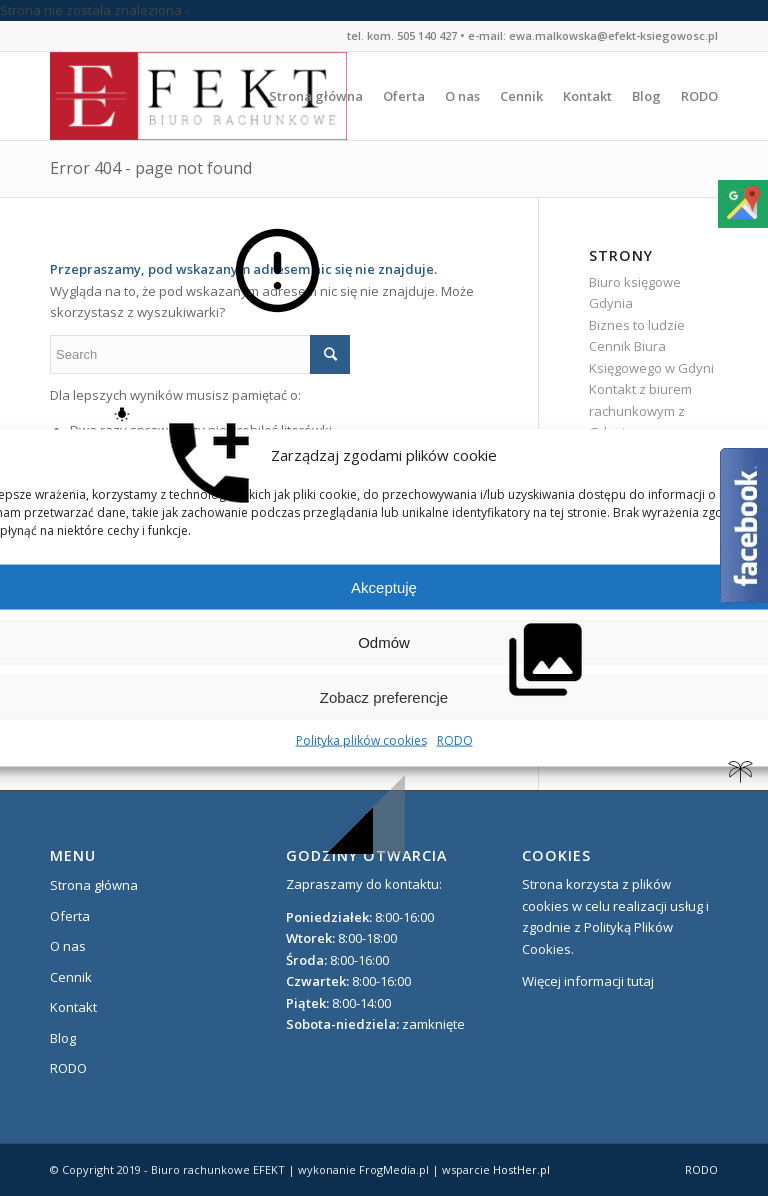 Image resolution: width=768 pixels, height=1196 pixels. What do you see at coordinates (209, 463) in the screenshot?
I see `add a new contact to your phone` at bounding box center [209, 463].